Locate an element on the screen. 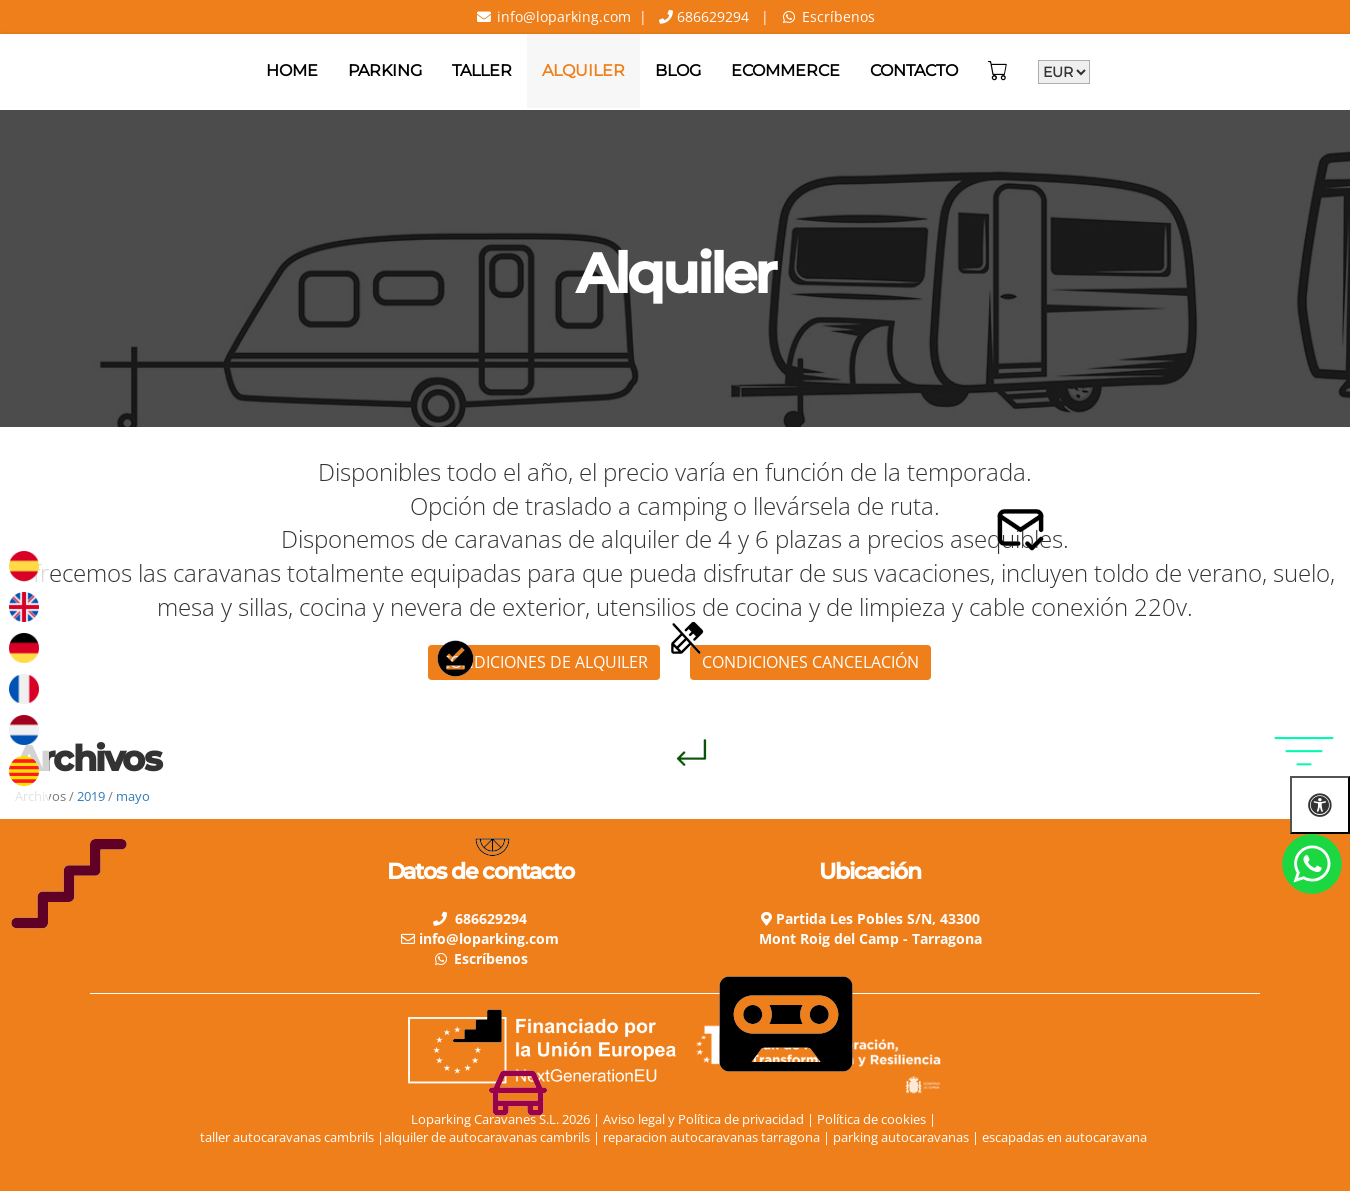 This screenshot has width=1350, height=1191. editing is disabled is located at coordinates (686, 638).